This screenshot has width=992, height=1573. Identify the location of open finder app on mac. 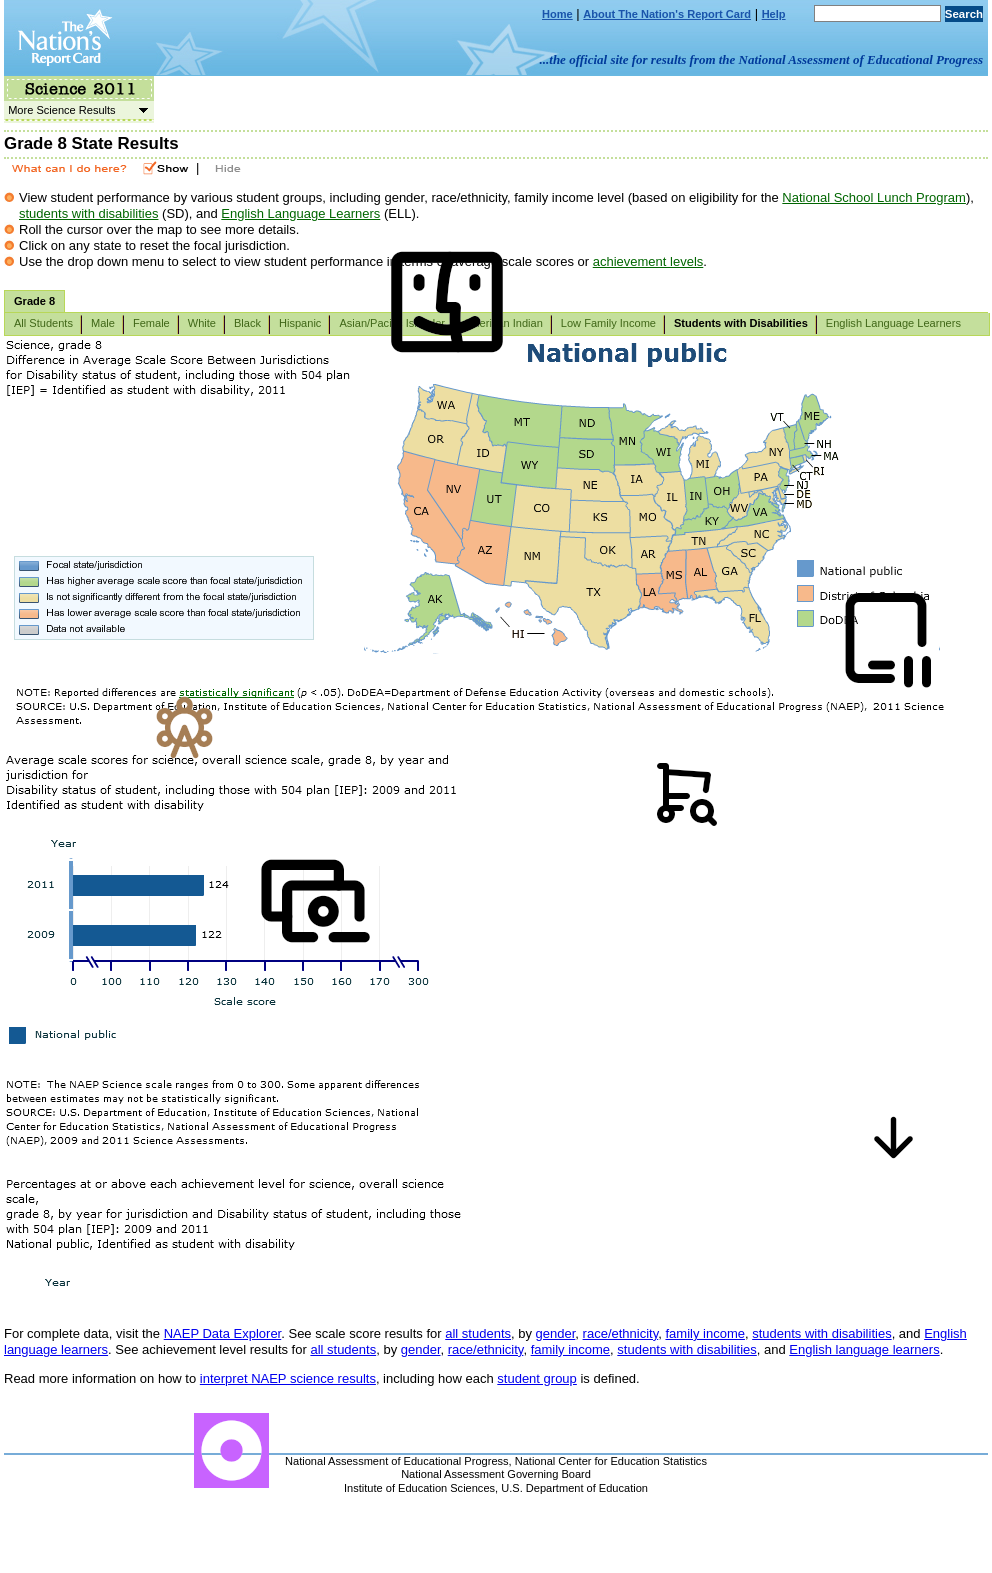
(447, 302).